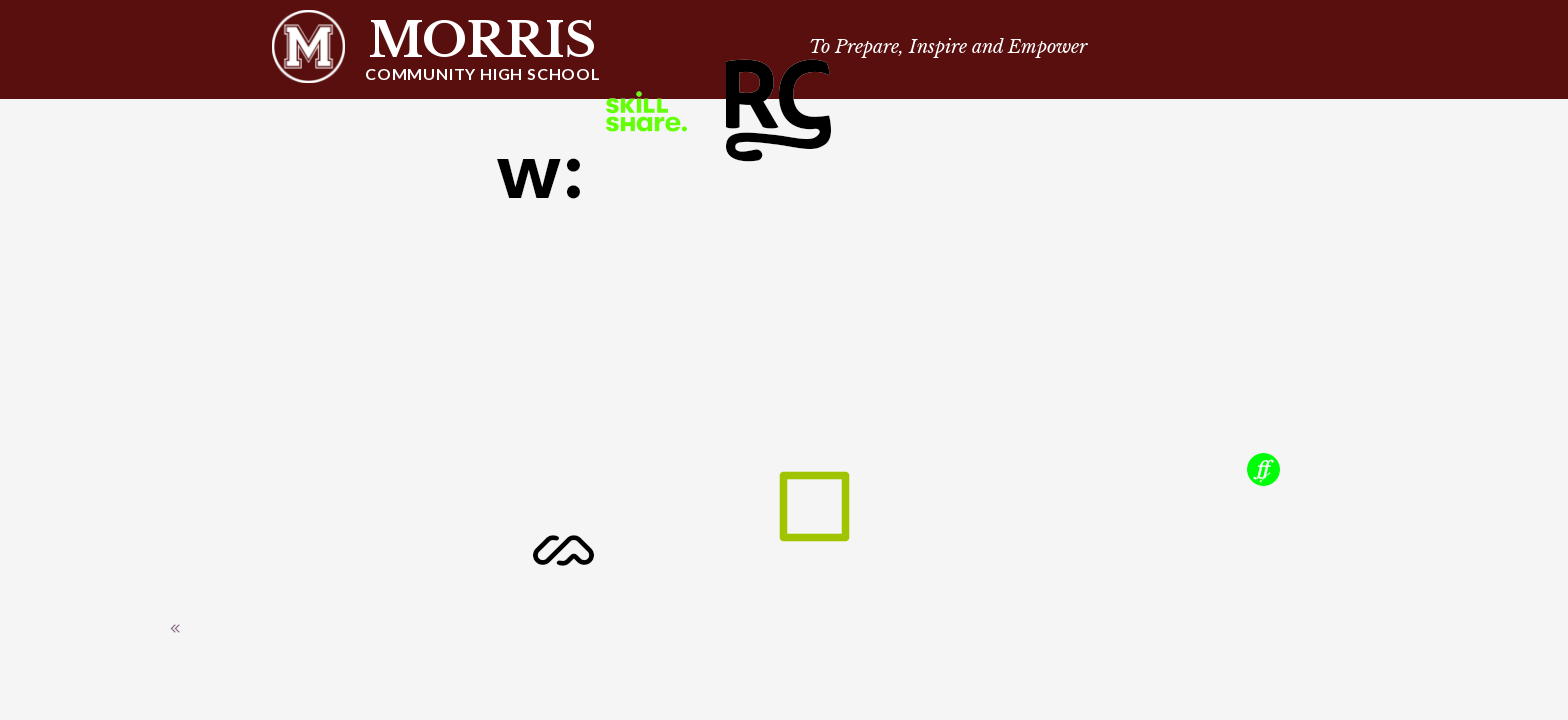 Image resolution: width=1568 pixels, height=720 pixels. I want to click on open FontForge font editor application, so click(1263, 469).